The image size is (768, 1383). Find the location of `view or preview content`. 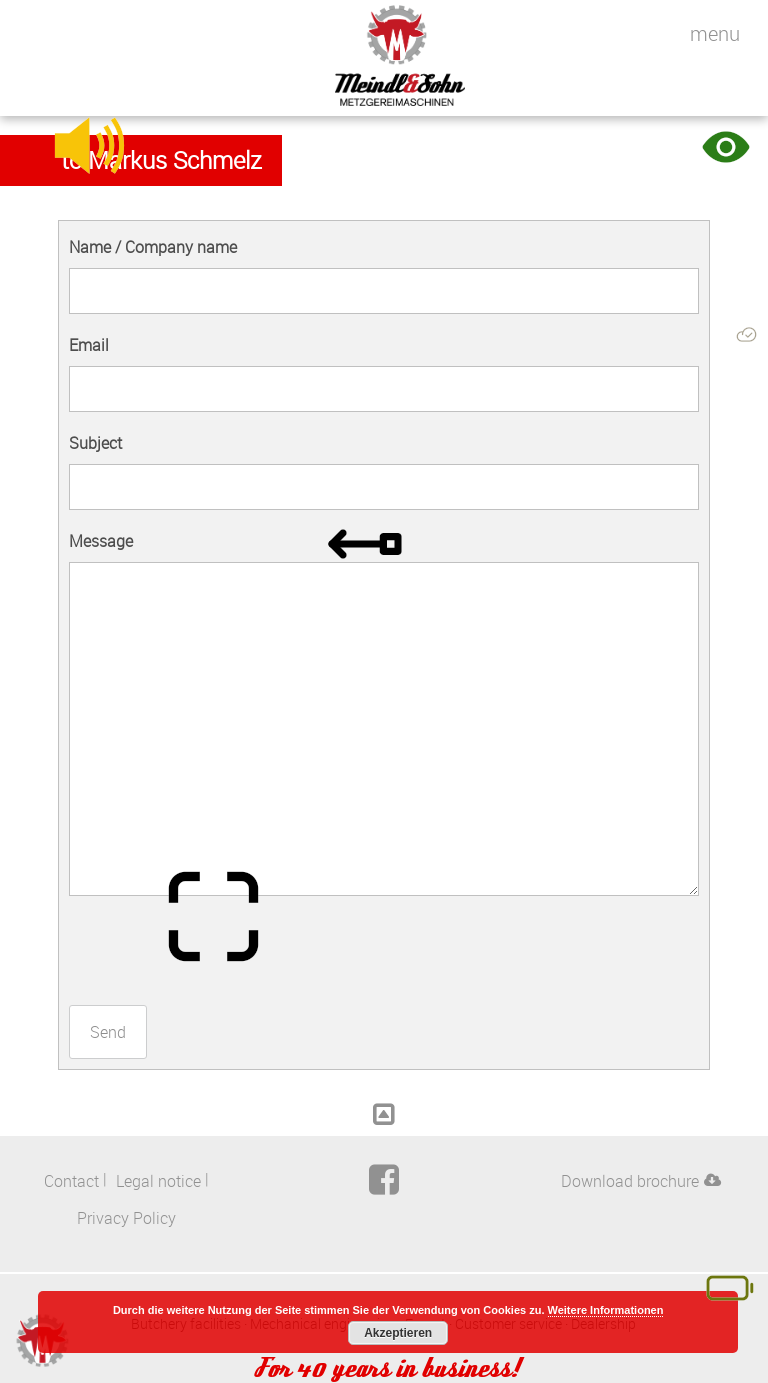

view or preview content is located at coordinates (726, 147).